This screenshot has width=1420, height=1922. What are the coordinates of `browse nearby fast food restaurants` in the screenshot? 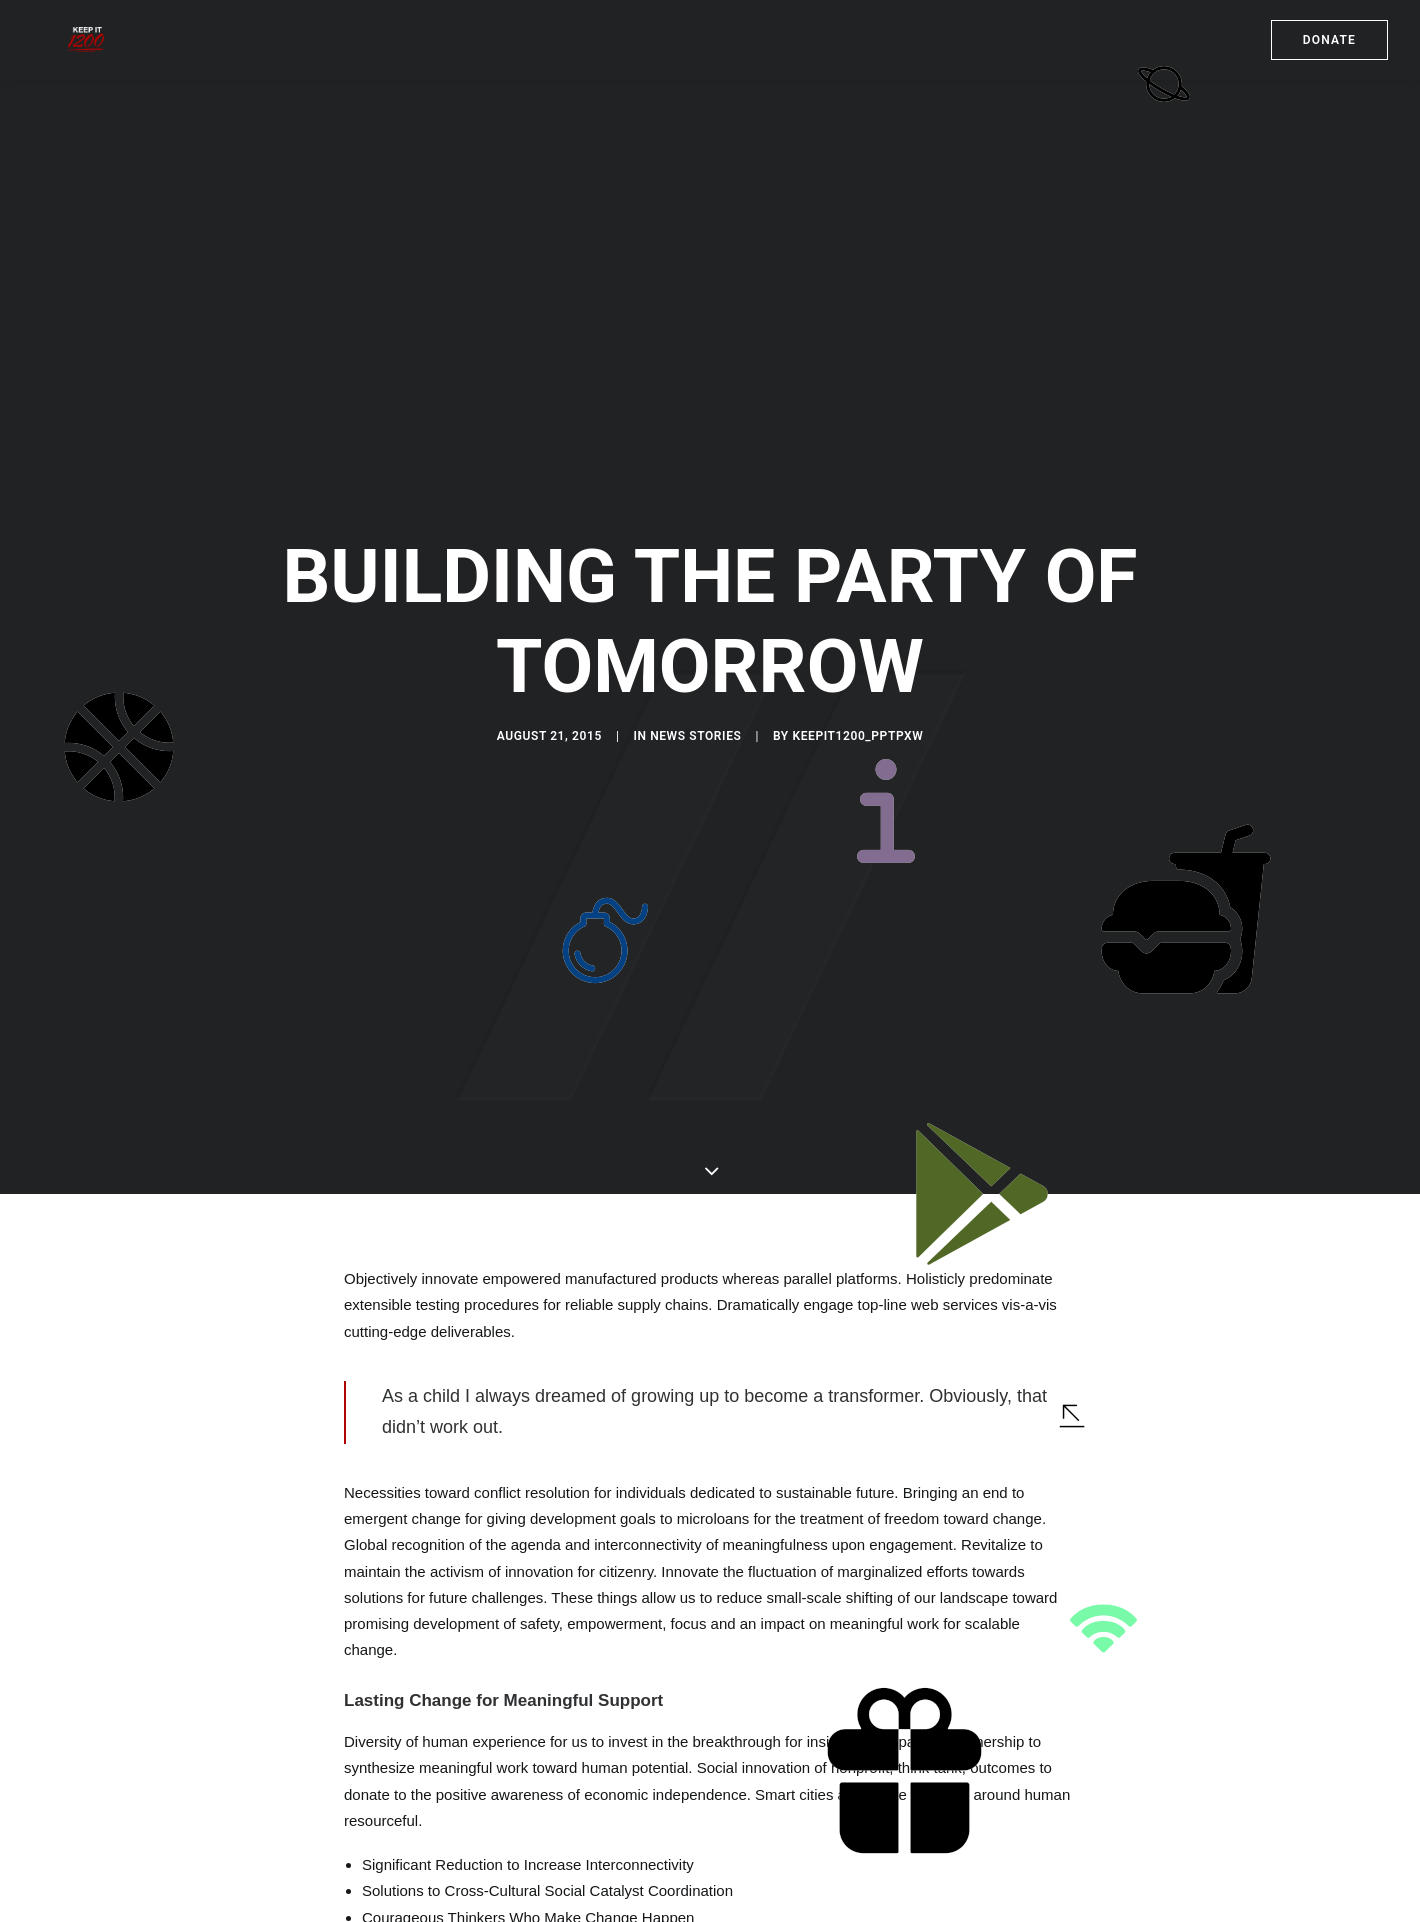 It's located at (1186, 909).